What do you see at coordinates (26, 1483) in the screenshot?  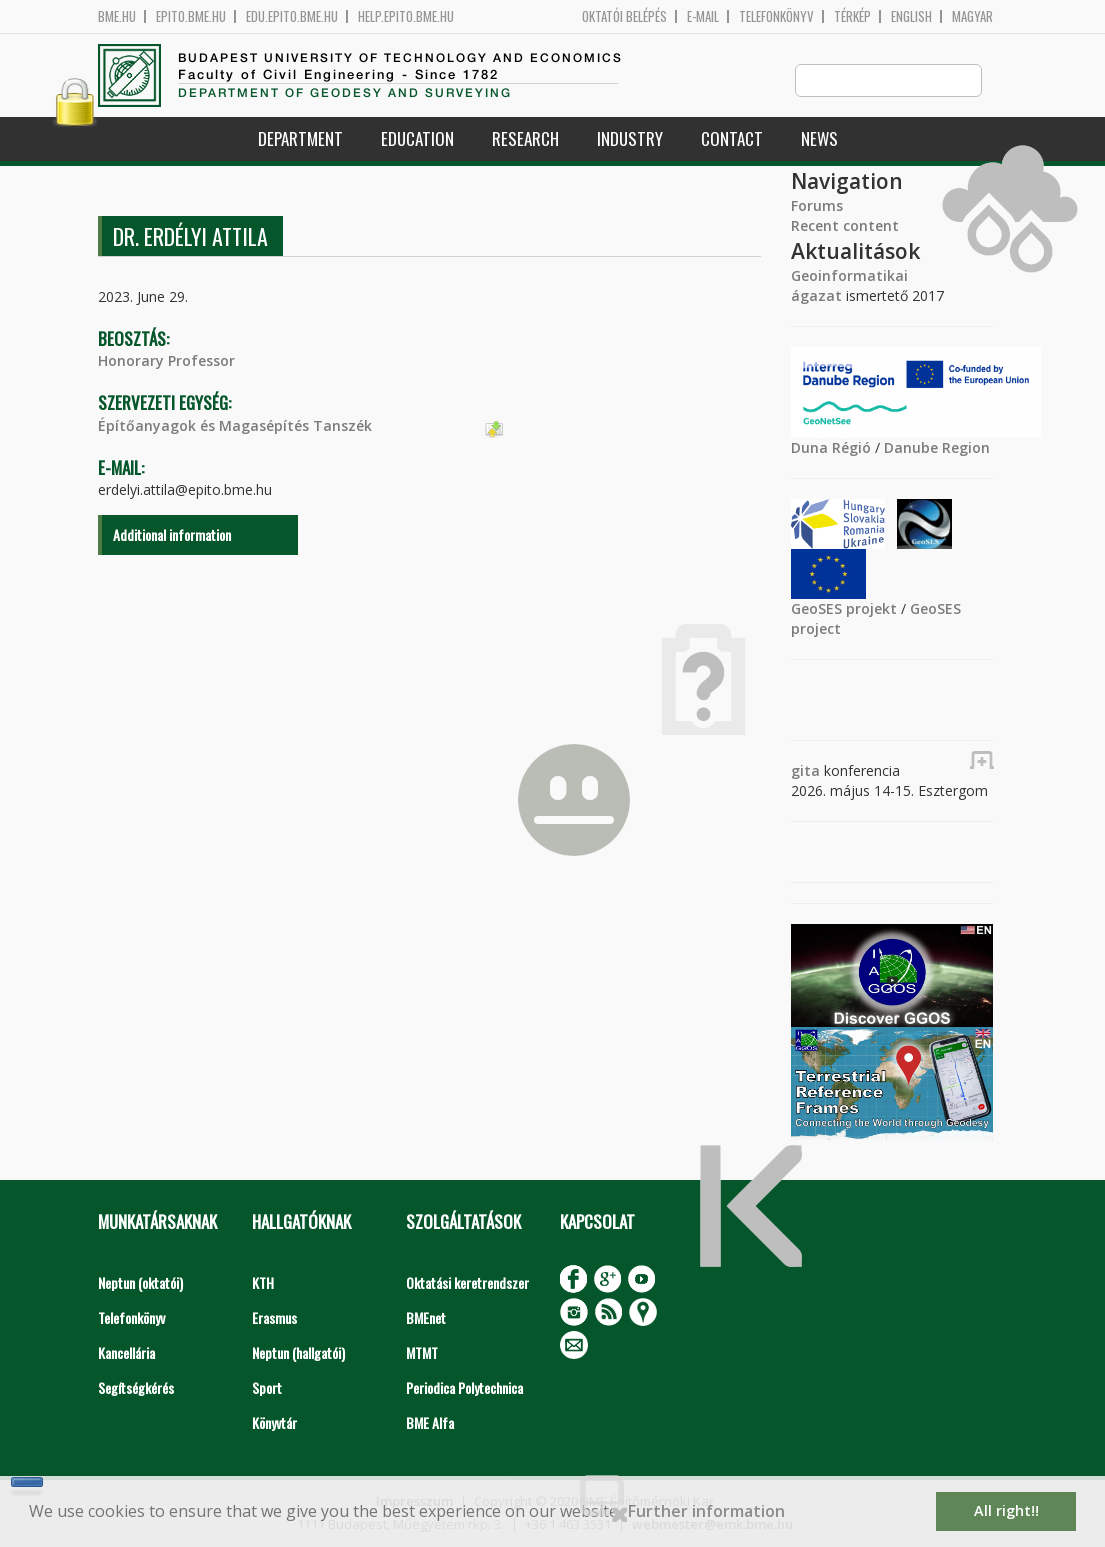 I see `remove an item from a list` at bounding box center [26, 1483].